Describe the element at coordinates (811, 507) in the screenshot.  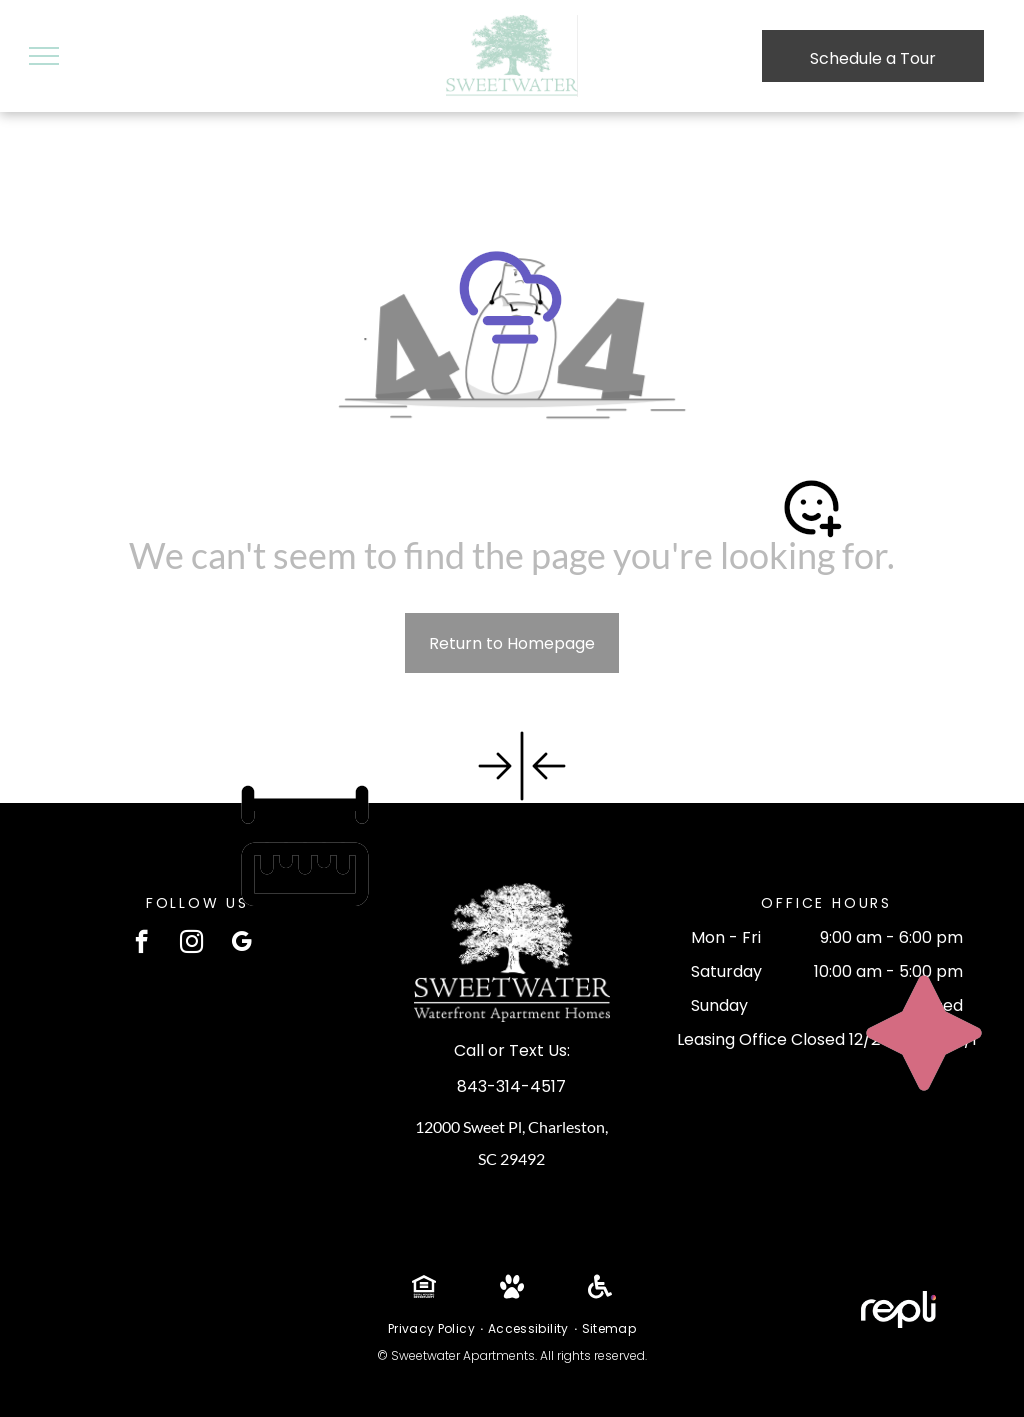
I see `add a new emoji reaction` at that location.